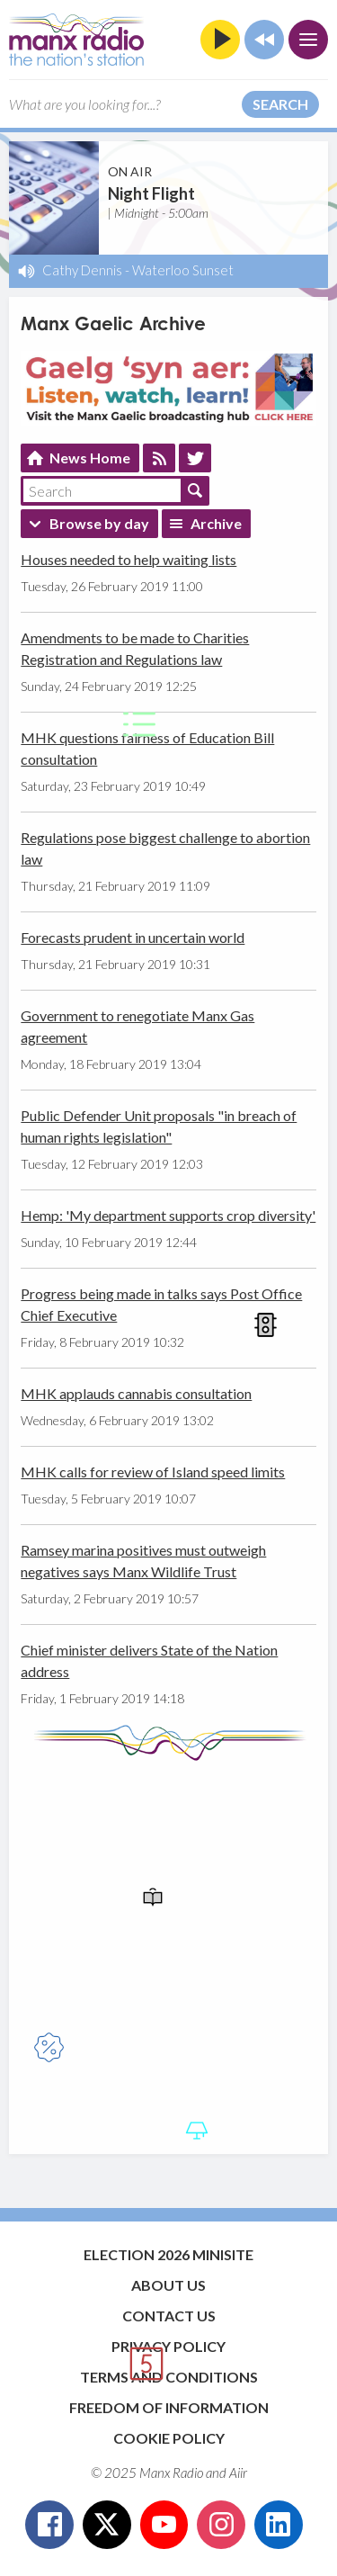 The image size is (337, 2576). Describe the element at coordinates (197, 2131) in the screenshot. I see `toggle desk lamp or reading light` at that location.